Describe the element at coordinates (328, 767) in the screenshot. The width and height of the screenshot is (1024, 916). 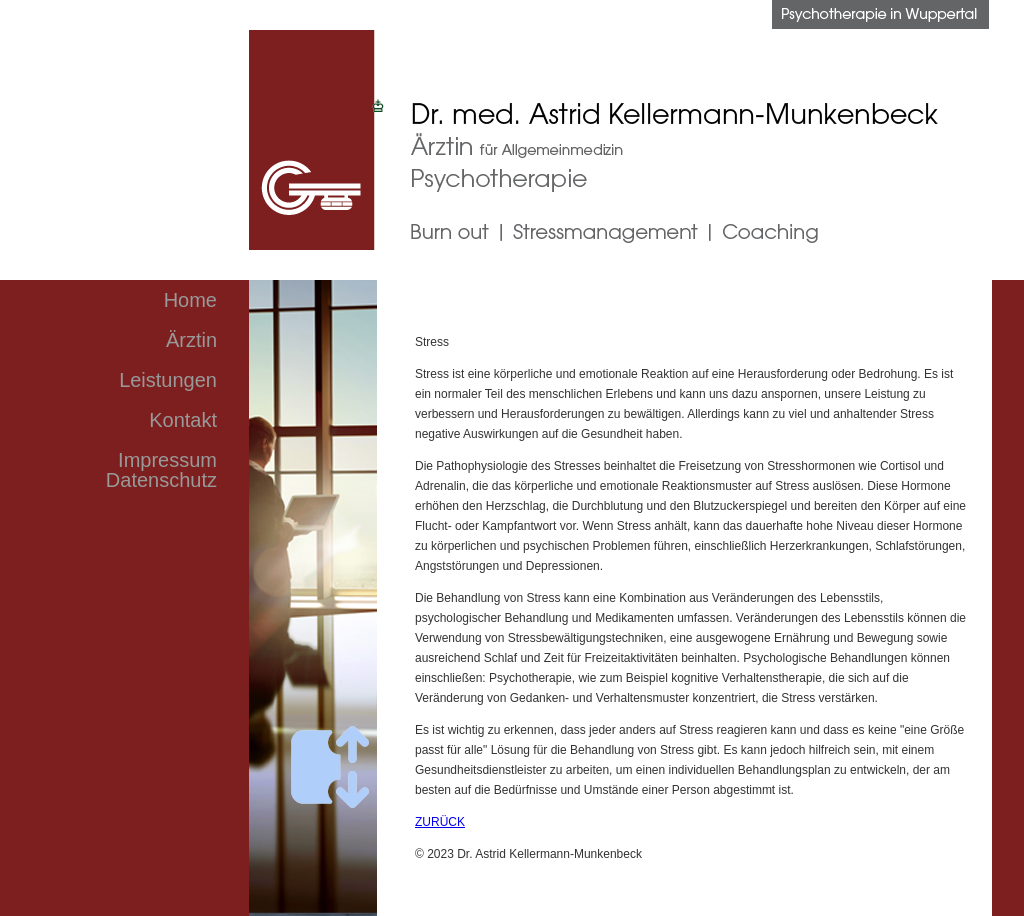
I see `auto-adjust content height to fit container` at that location.